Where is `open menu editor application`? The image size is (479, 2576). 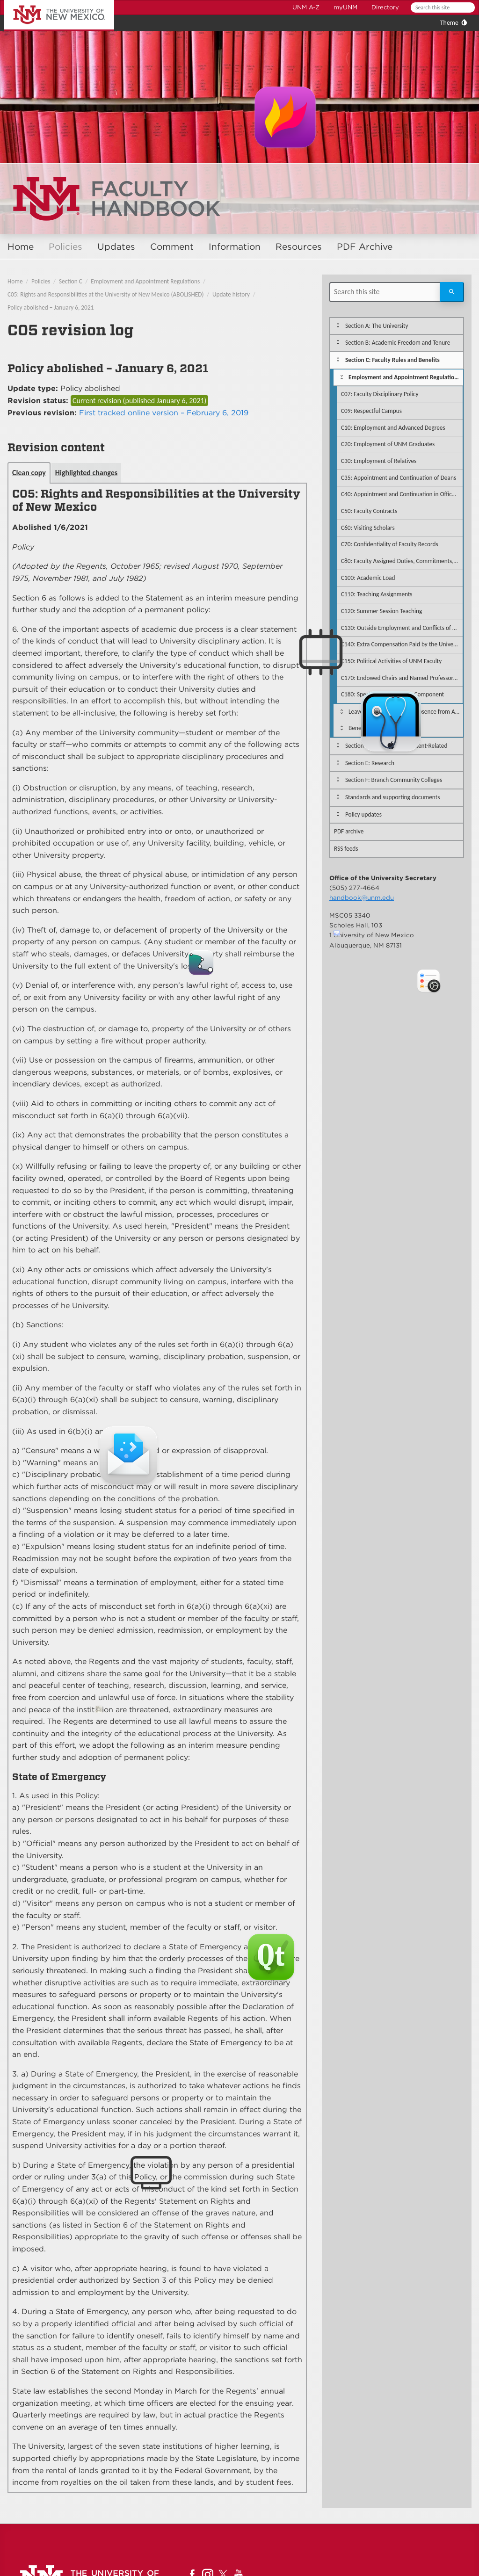 open menu editor application is located at coordinates (428, 981).